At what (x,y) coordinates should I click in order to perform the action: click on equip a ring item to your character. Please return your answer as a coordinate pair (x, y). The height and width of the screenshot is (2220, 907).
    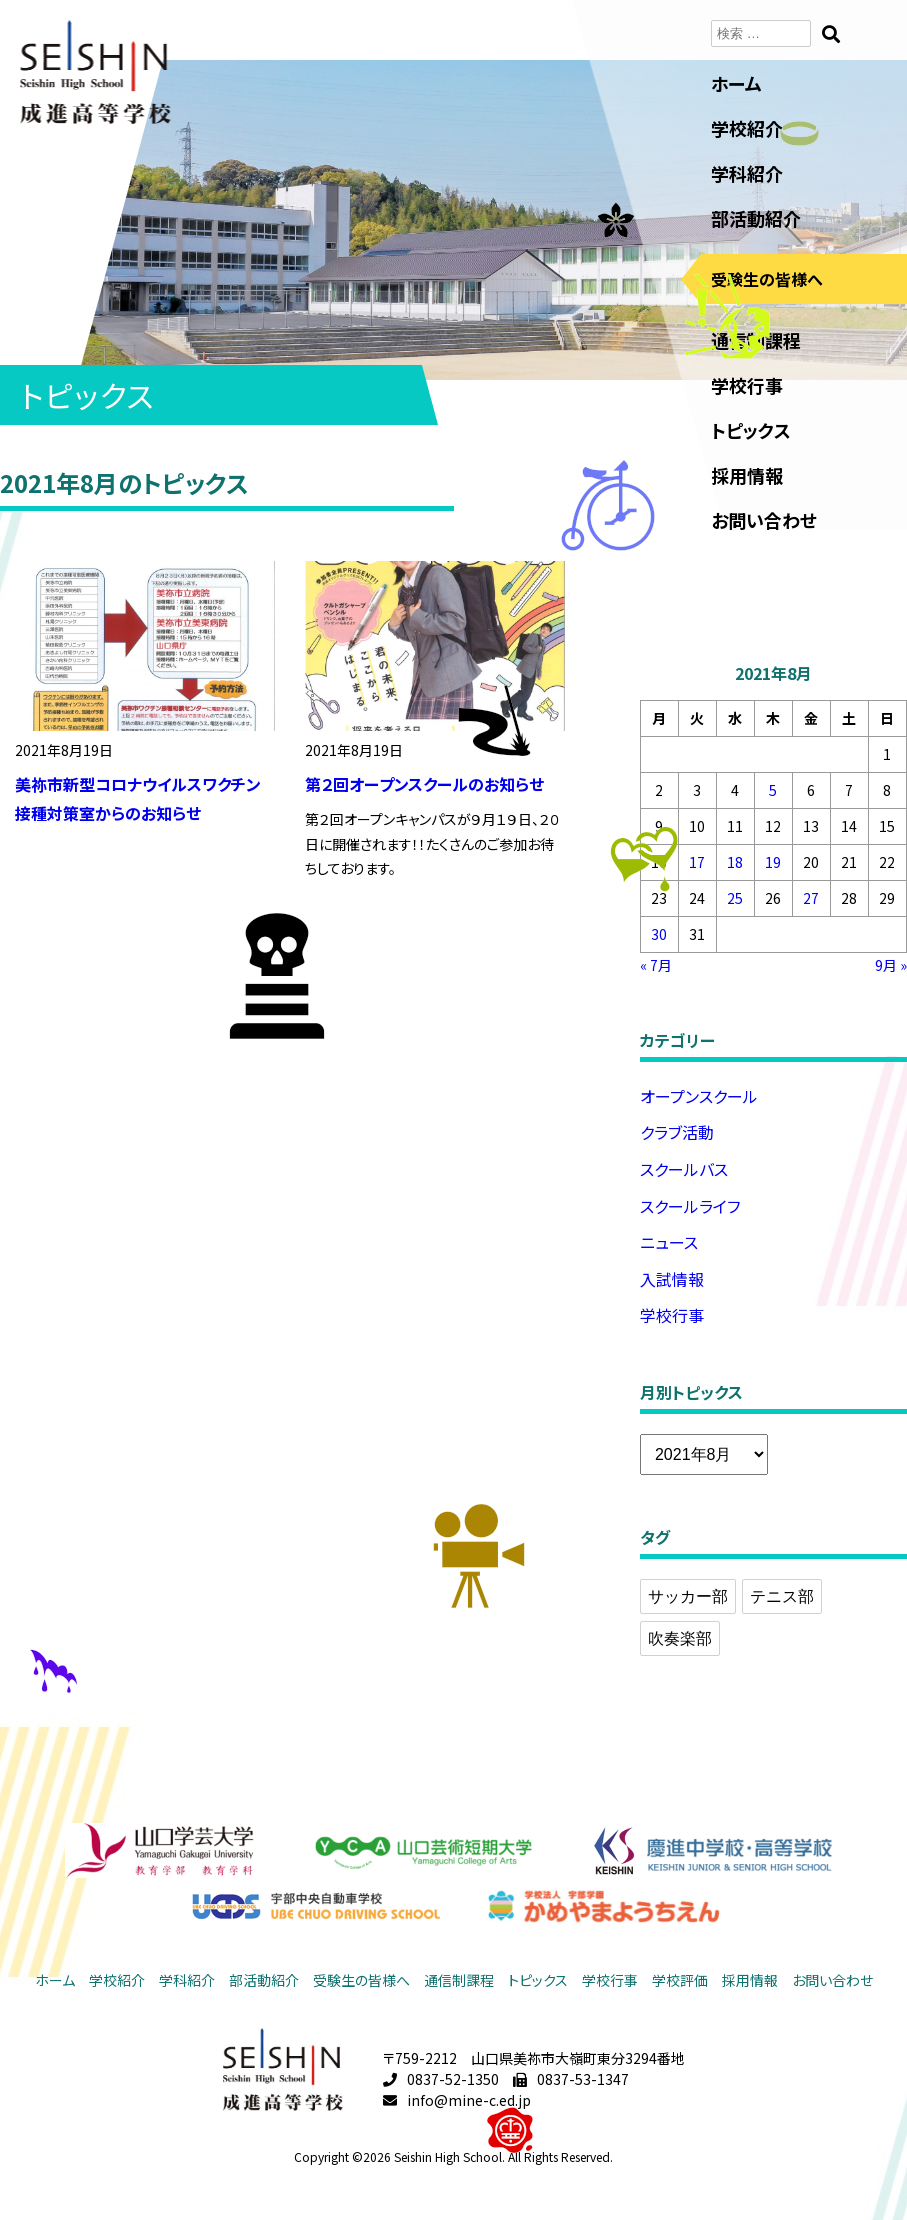
    Looking at the image, I should click on (799, 133).